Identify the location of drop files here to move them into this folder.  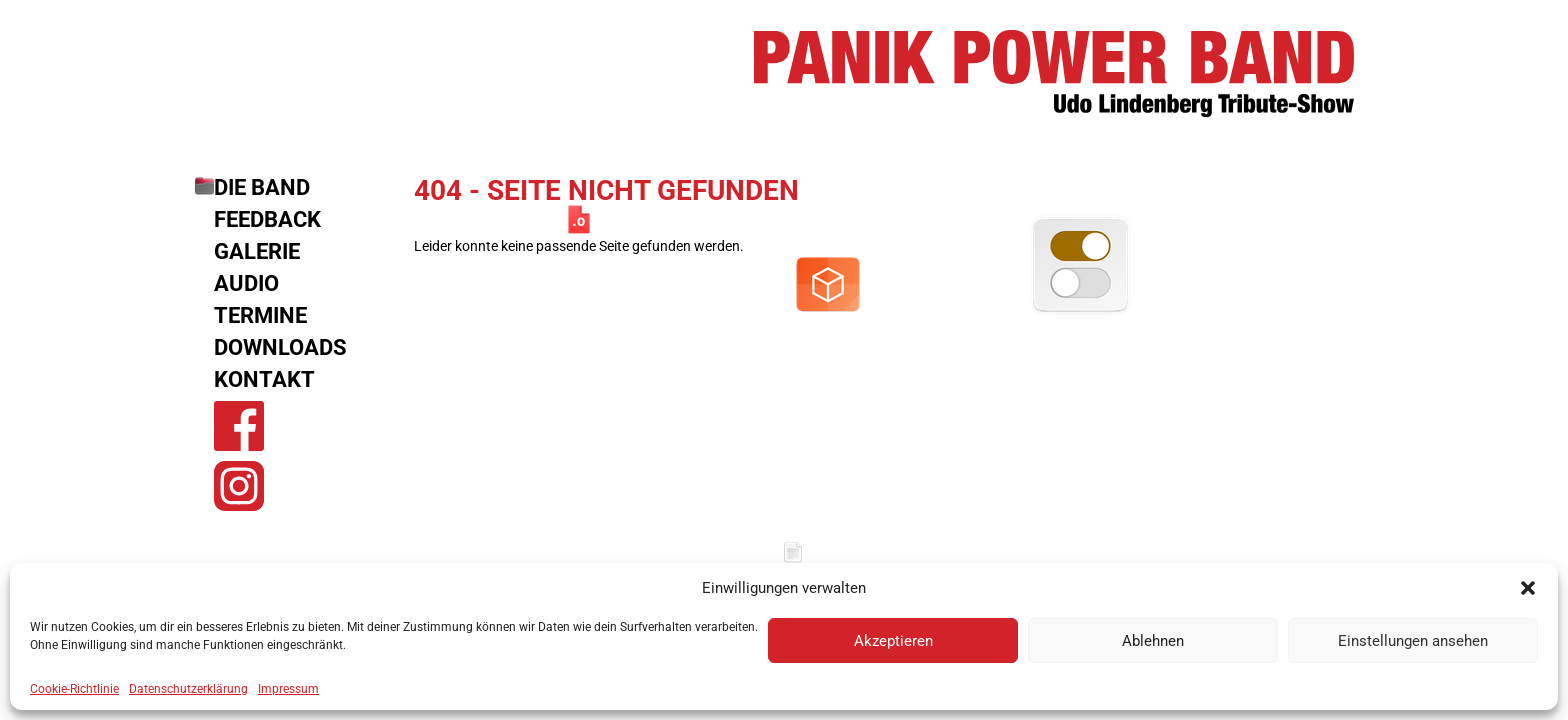
(204, 185).